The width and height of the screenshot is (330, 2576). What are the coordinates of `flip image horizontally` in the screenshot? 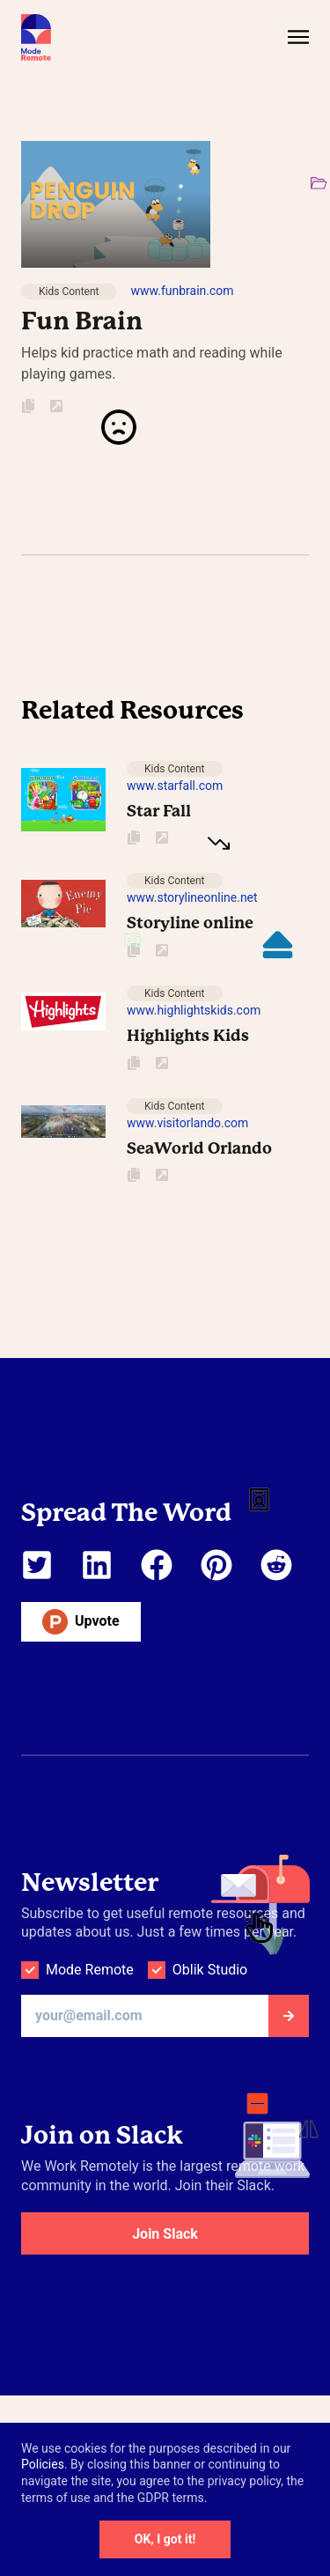 It's located at (309, 2129).